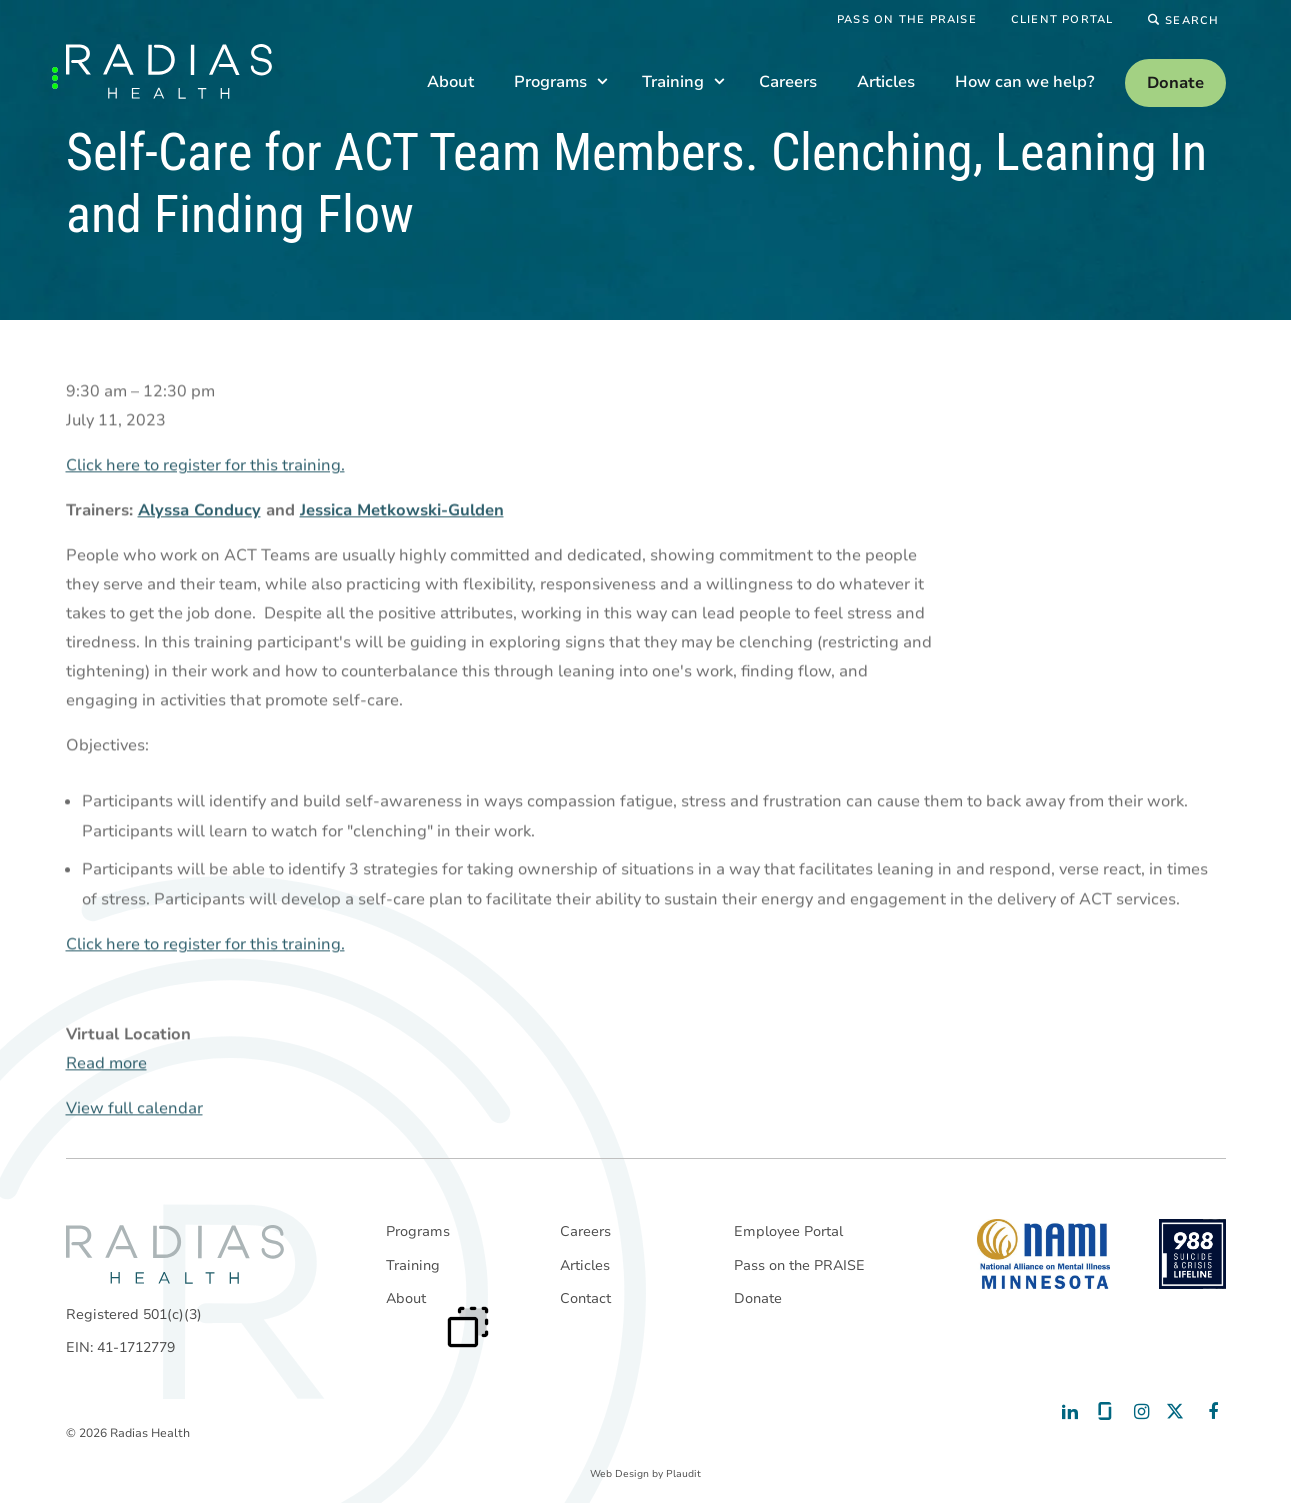 Image resolution: width=1291 pixels, height=1503 pixels. Describe the element at coordinates (55, 78) in the screenshot. I see `open more options menu` at that location.